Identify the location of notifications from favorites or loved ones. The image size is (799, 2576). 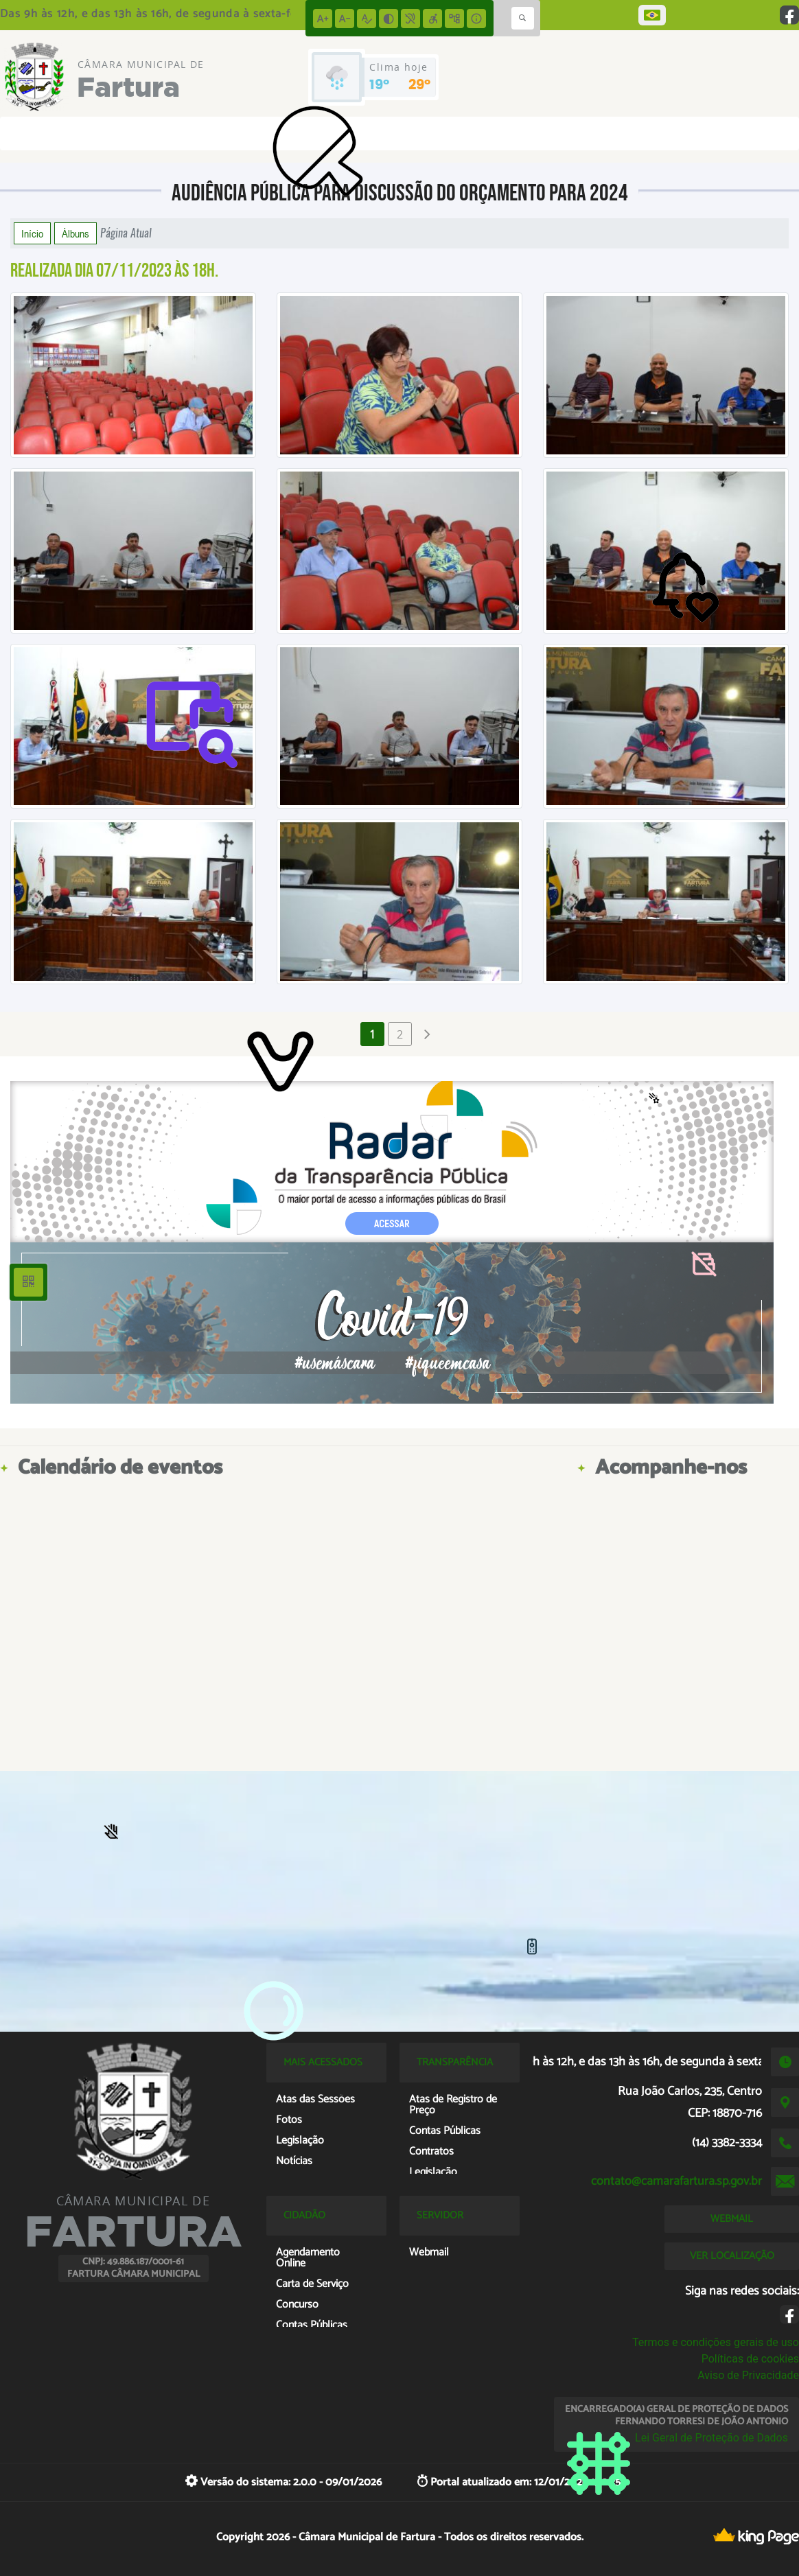
(682, 585).